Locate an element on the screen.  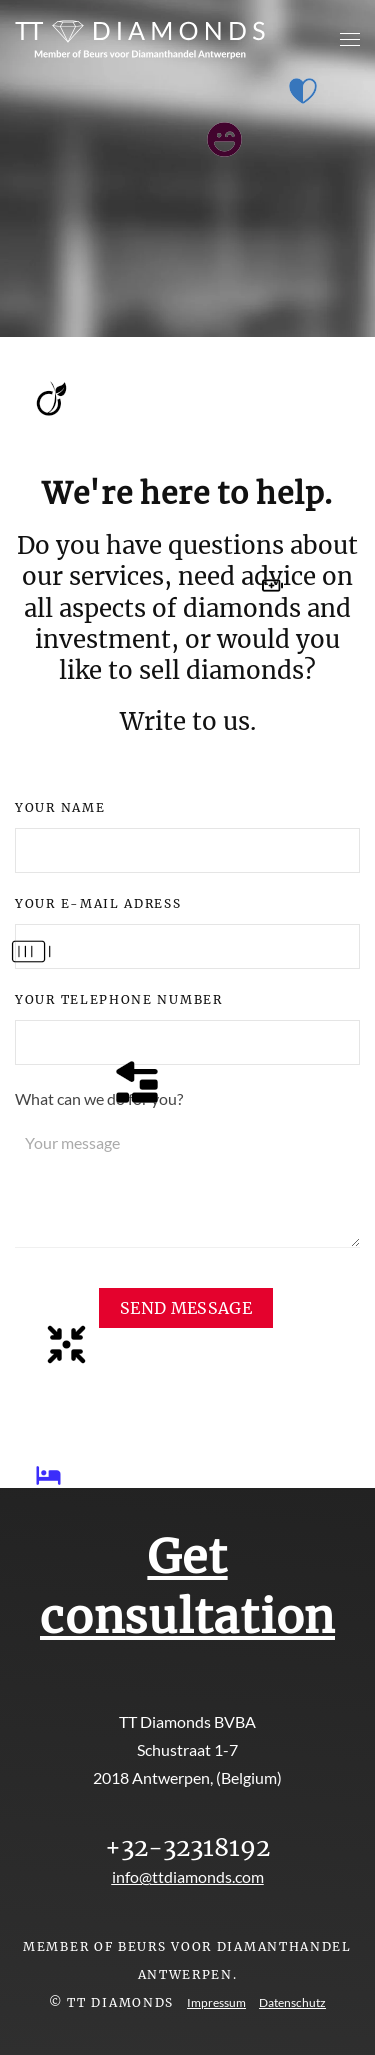
access construction or building tools is located at coordinates (137, 1082).